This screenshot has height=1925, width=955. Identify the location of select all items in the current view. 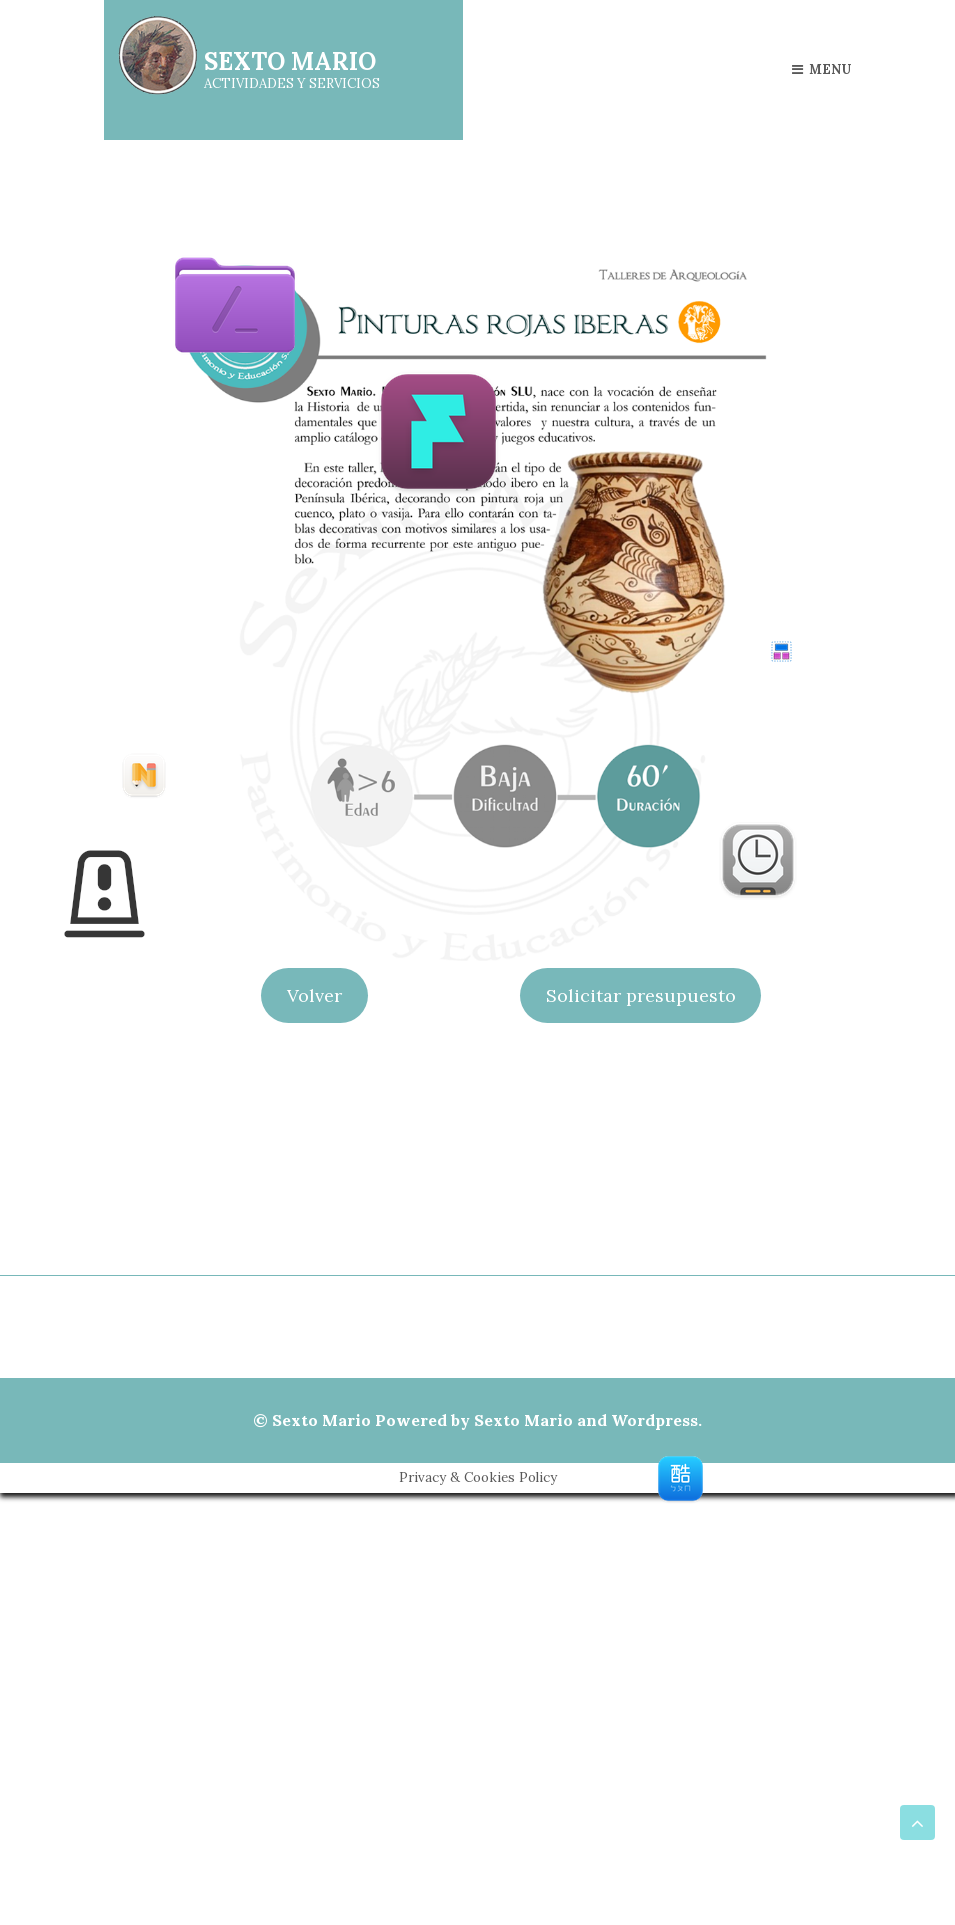
(781, 651).